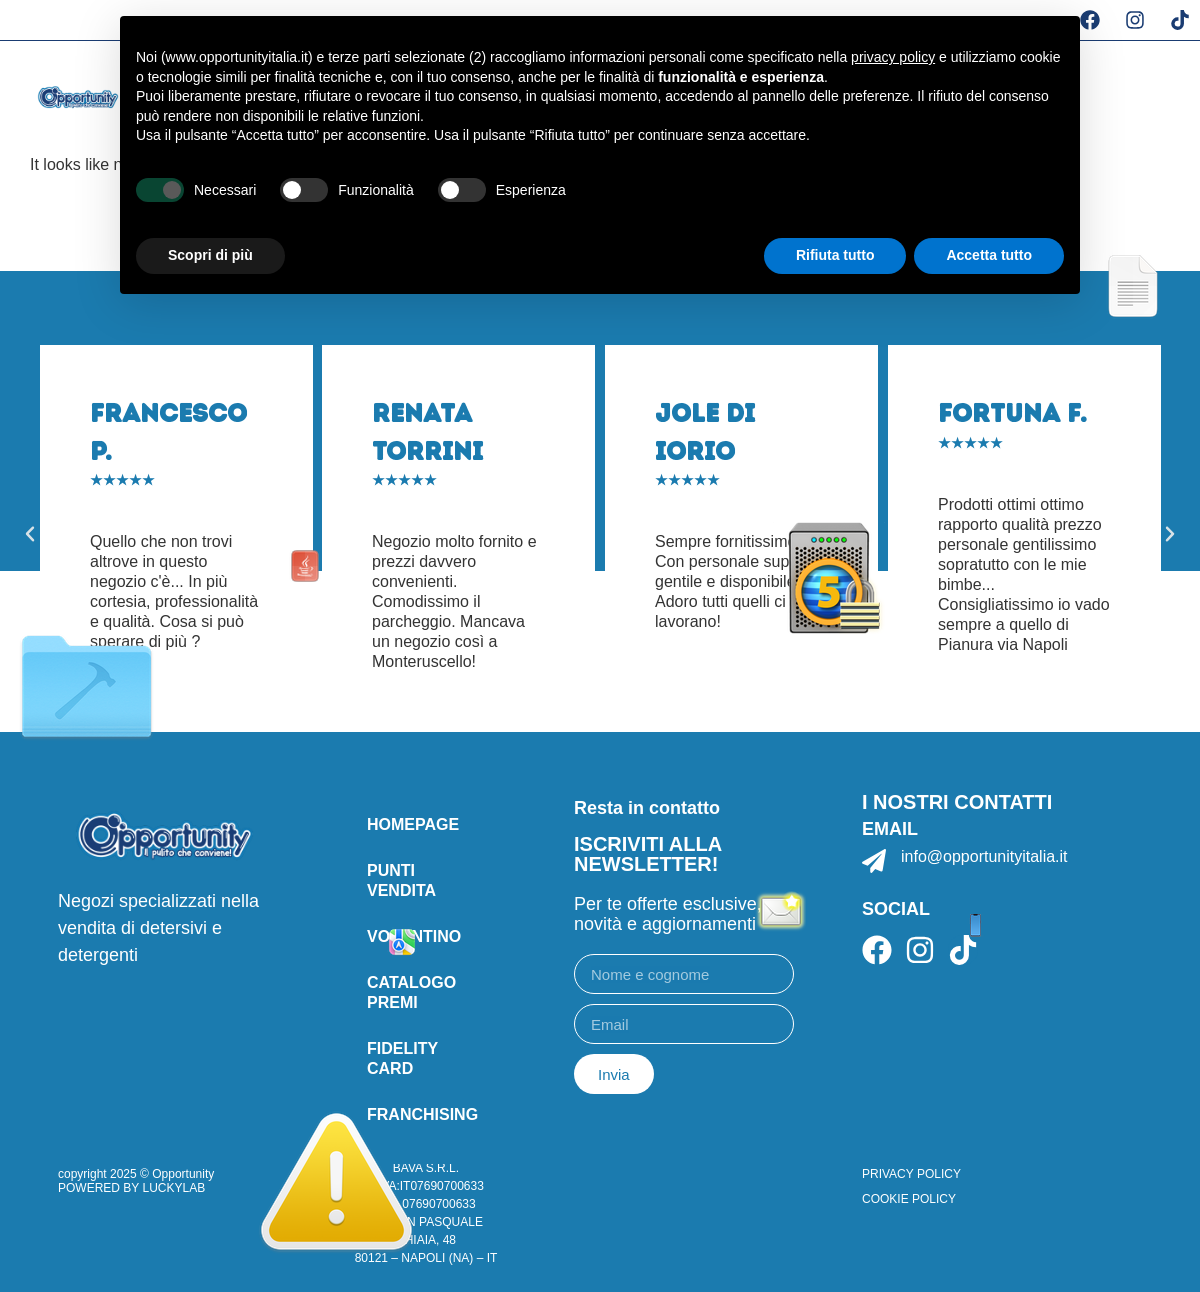 The width and height of the screenshot is (1200, 1292). What do you see at coordinates (336, 1181) in the screenshot?
I see `report a system problem or crash` at bounding box center [336, 1181].